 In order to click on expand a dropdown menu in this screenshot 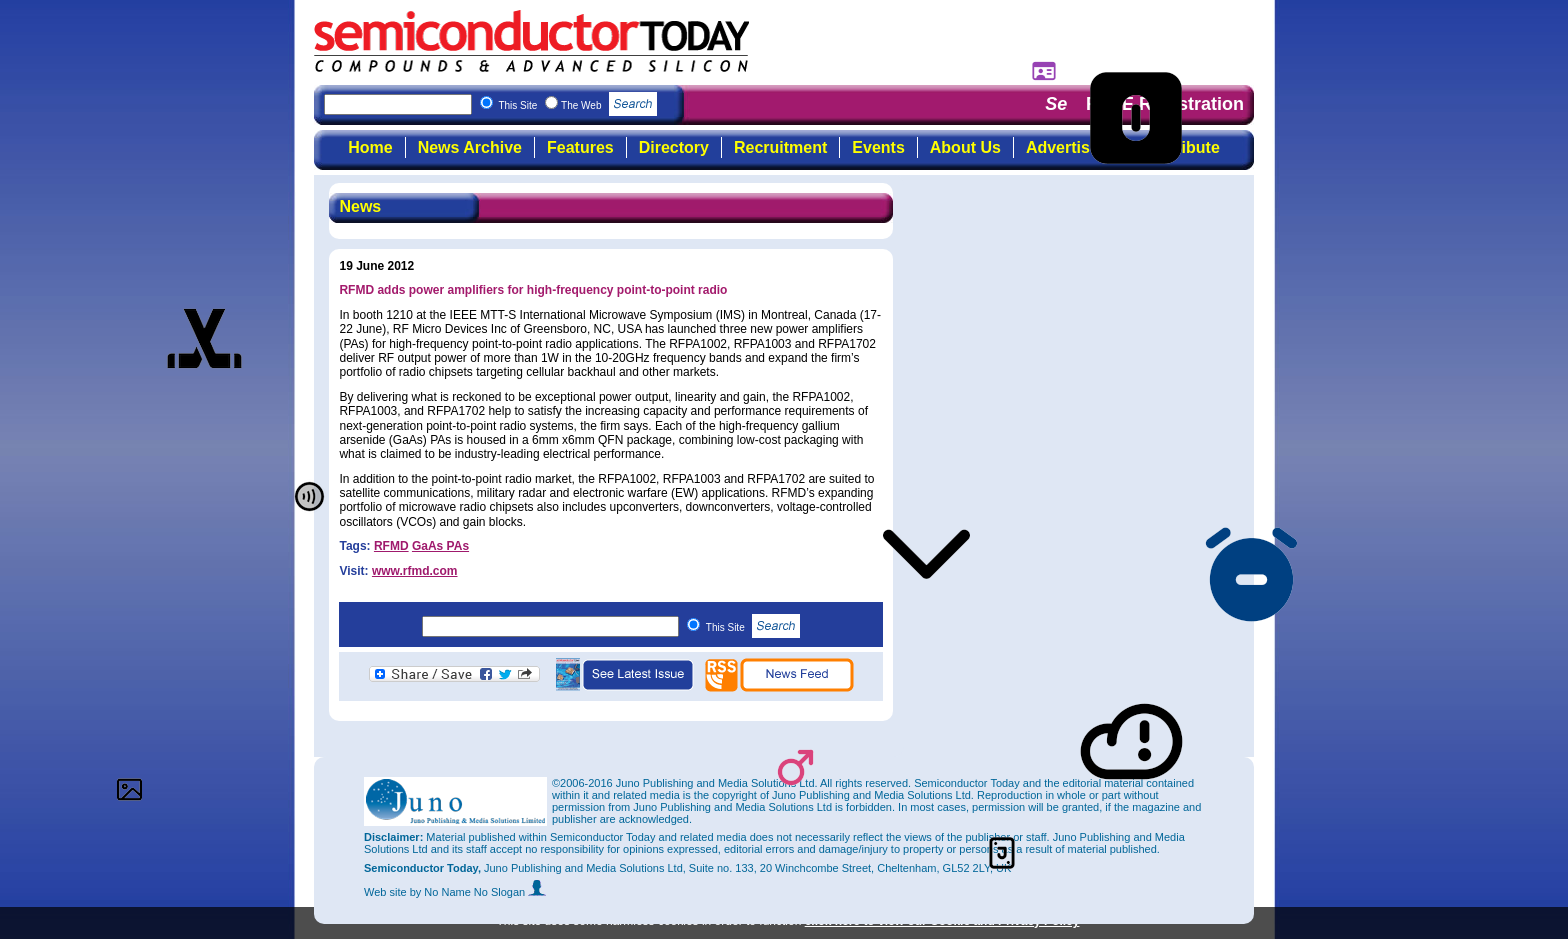, I will do `click(926, 550)`.